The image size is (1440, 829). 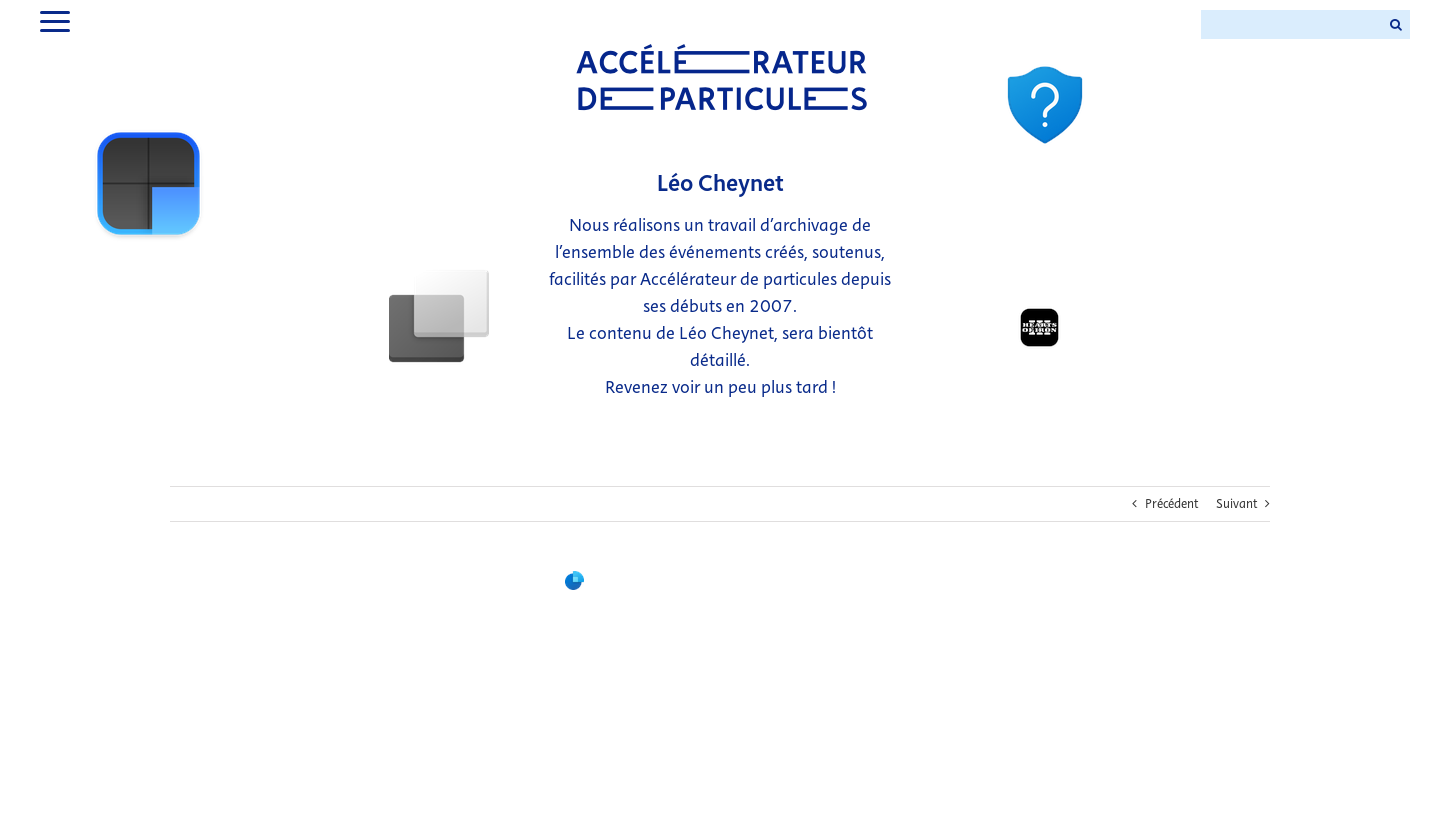 I want to click on launch Hearts of Iron 3 strategy game, so click(x=1039, y=327).